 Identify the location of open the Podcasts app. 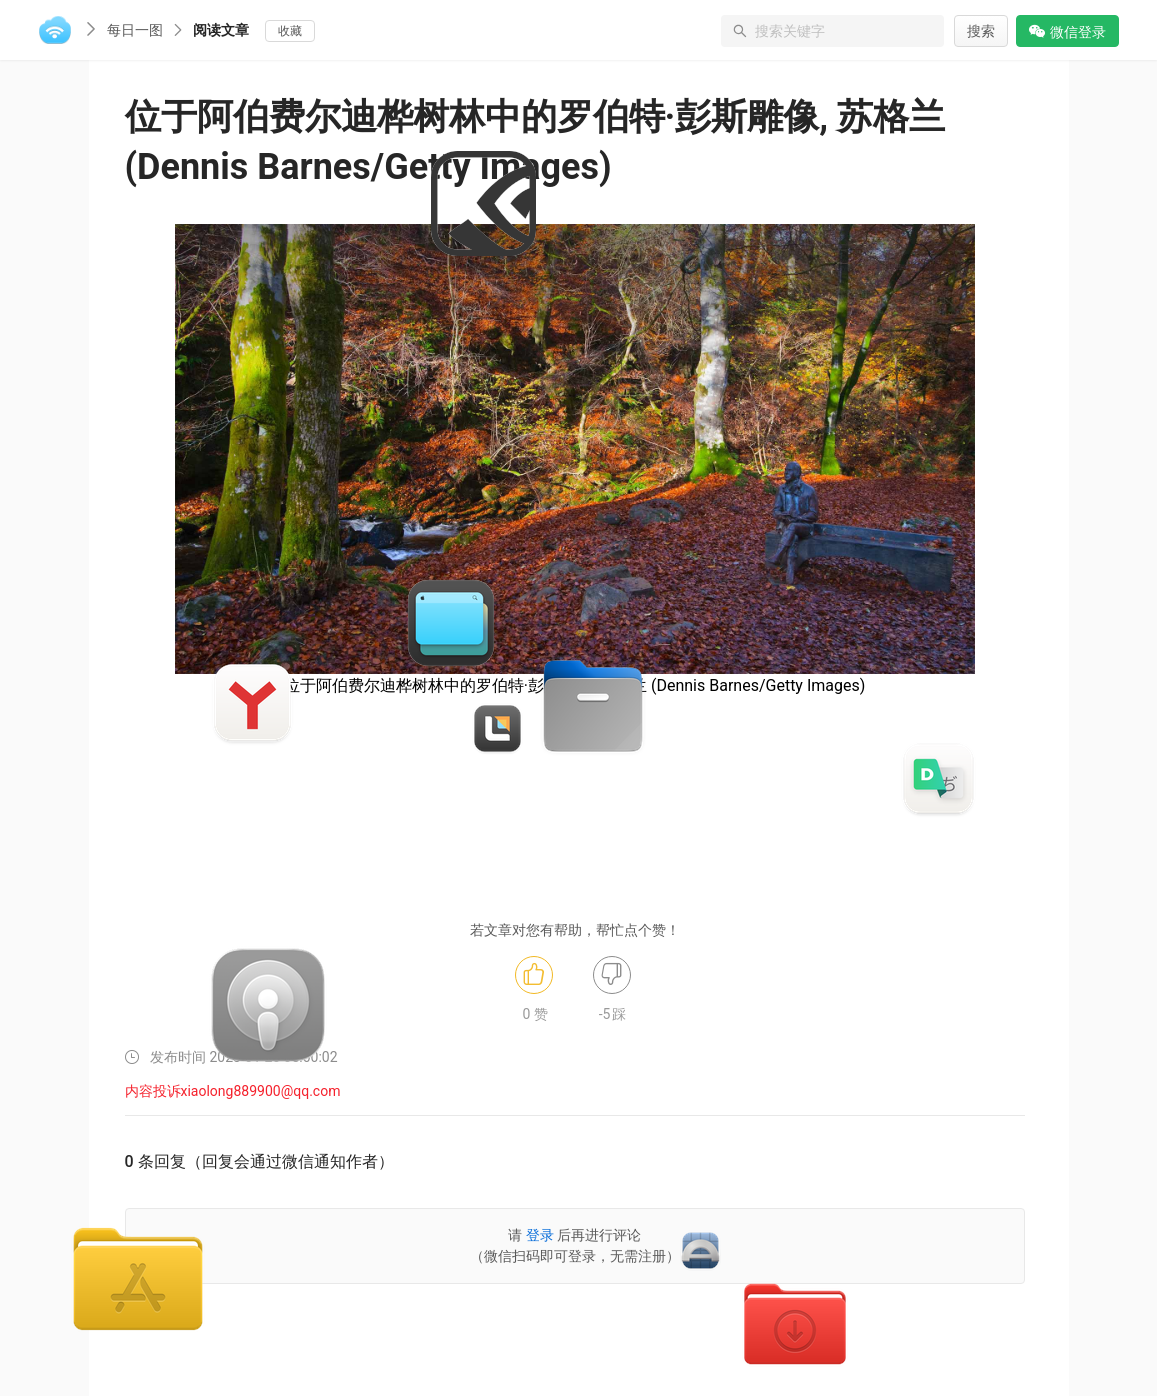
(268, 1005).